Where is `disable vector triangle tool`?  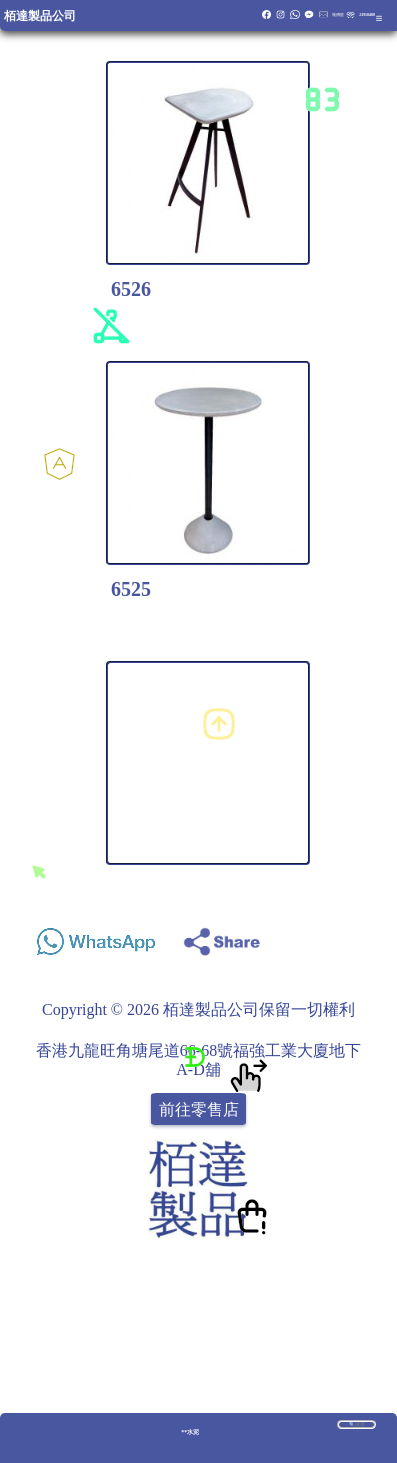
disable vector triangle tool is located at coordinates (111, 325).